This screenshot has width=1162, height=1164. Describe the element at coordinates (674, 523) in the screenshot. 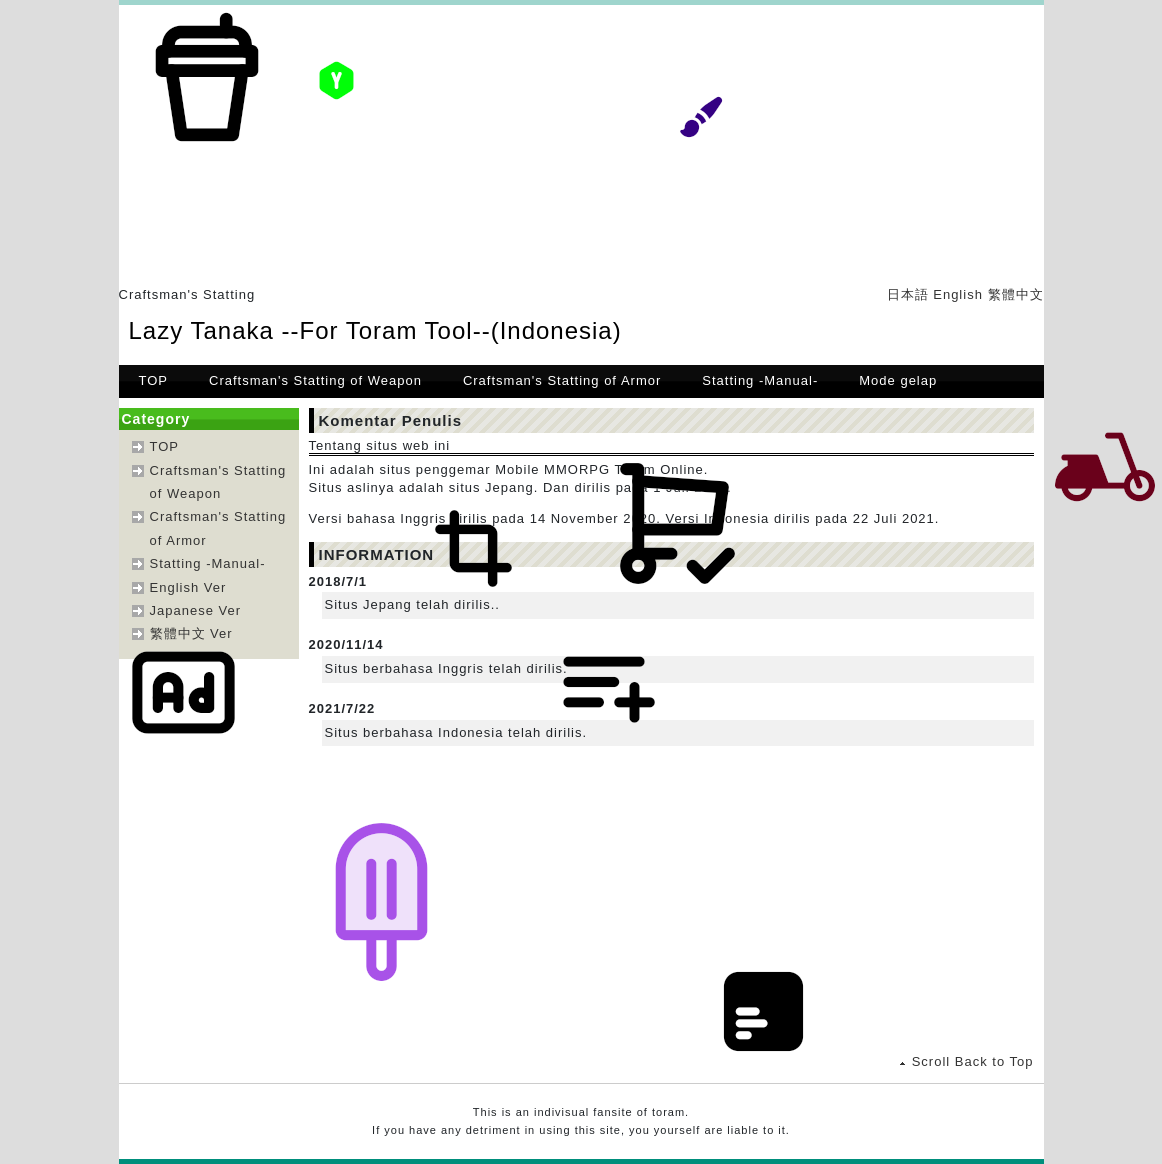

I see `copy items to another cart` at that location.